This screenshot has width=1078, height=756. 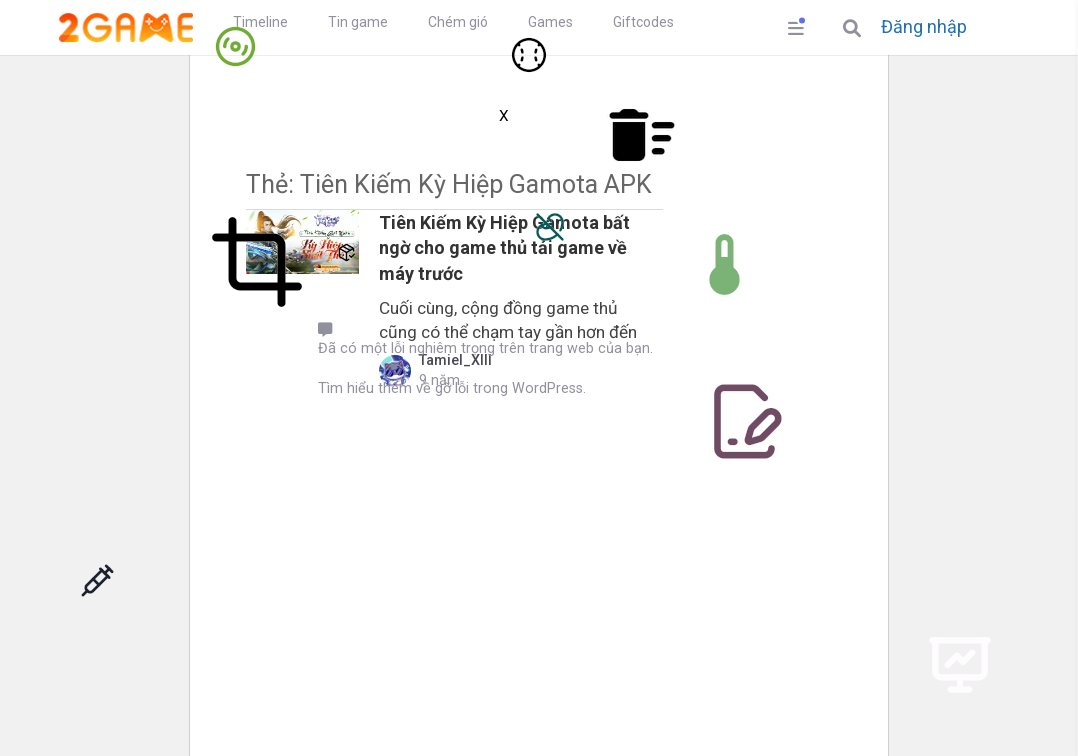 What do you see at coordinates (642, 135) in the screenshot?
I see `delete all selected items at once` at bounding box center [642, 135].